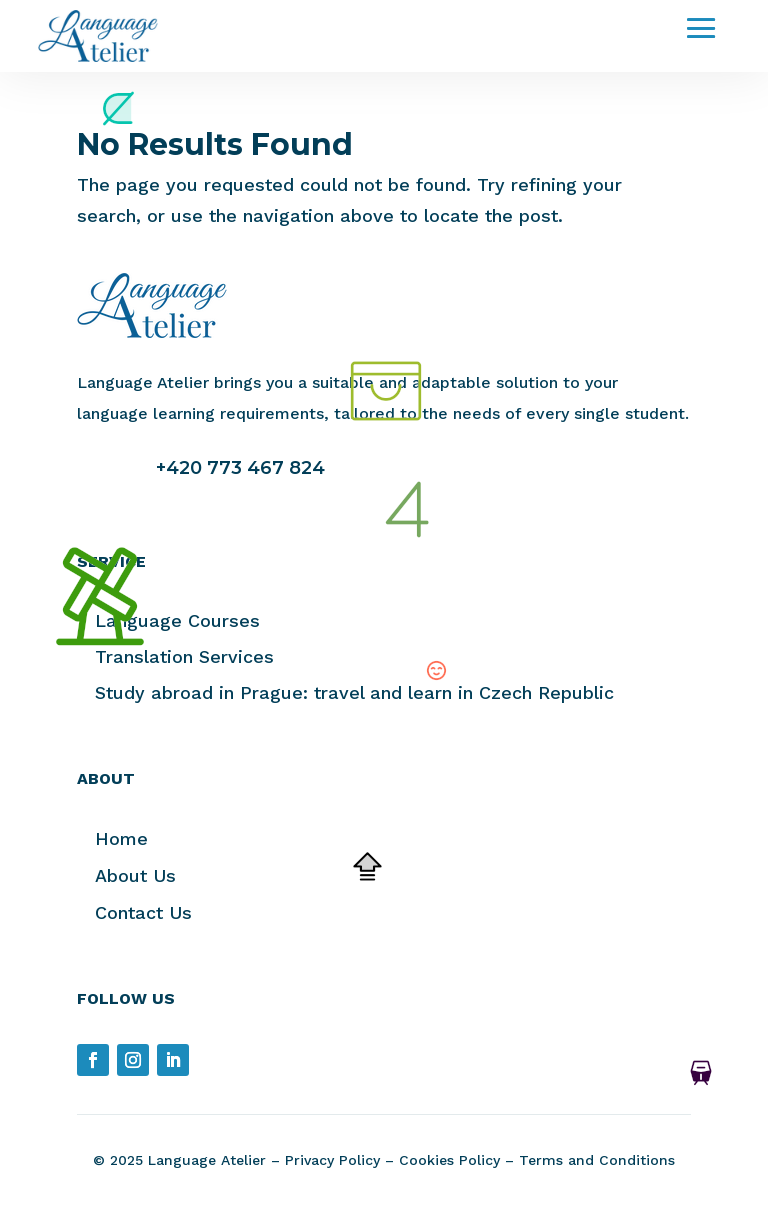 This screenshot has height=1206, width=768. I want to click on indicates a set is not a subset of another in mathematical notation, so click(118, 108).